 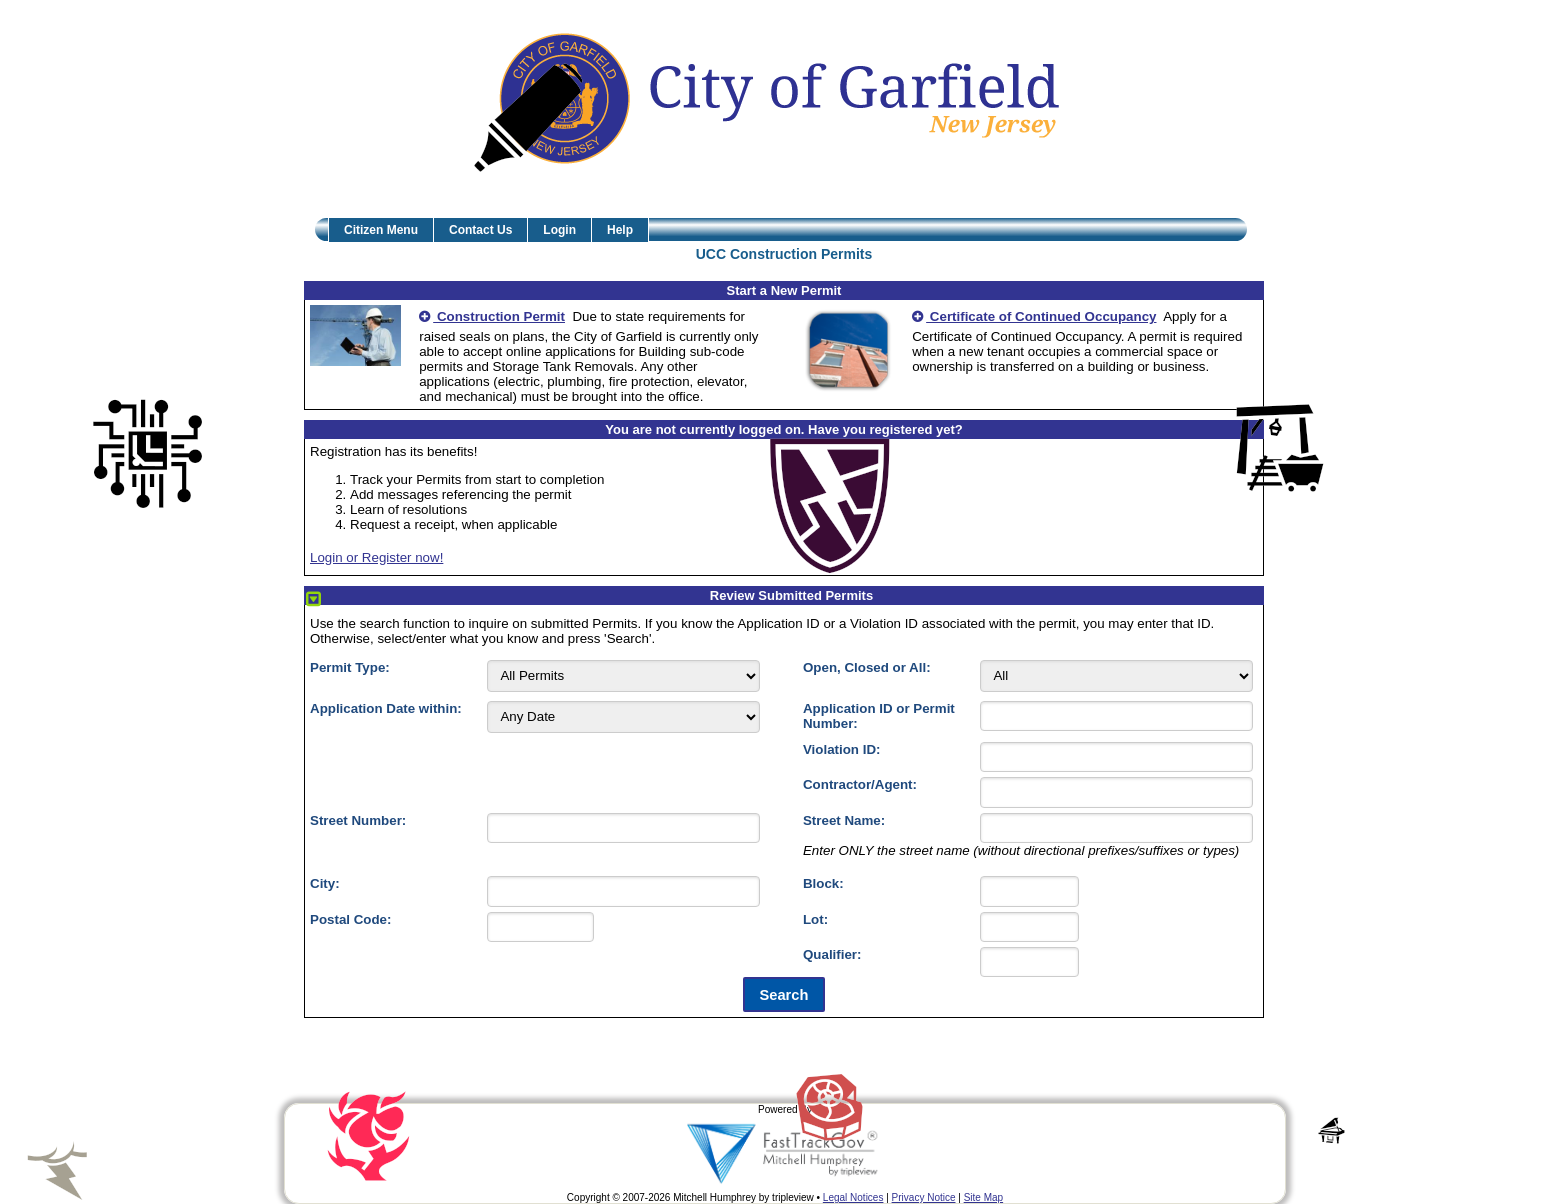 What do you see at coordinates (1280, 448) in the screenshot?
I see `access gold mine resource building` at bounding box center [1280, 448].